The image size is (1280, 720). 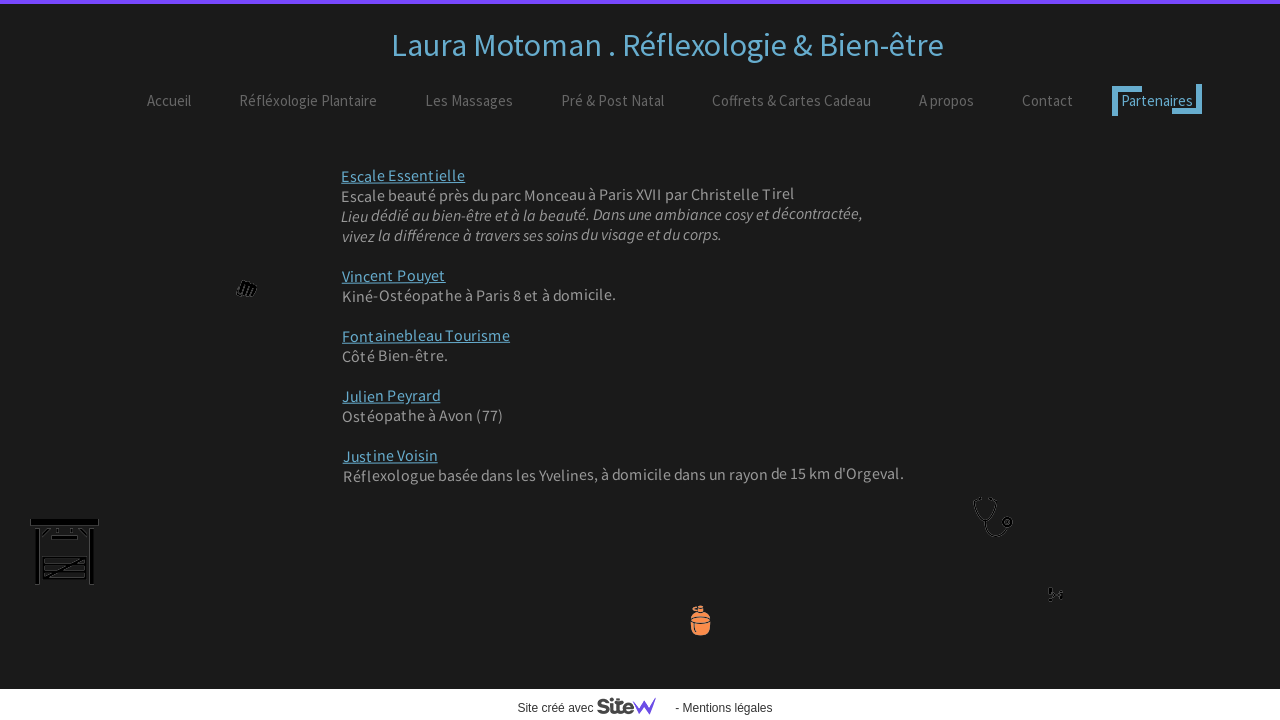 What do you see at coordinates (246, 289) in the screenshot?
I see `attack or melee action in a game` at bounding box center [246, 289].